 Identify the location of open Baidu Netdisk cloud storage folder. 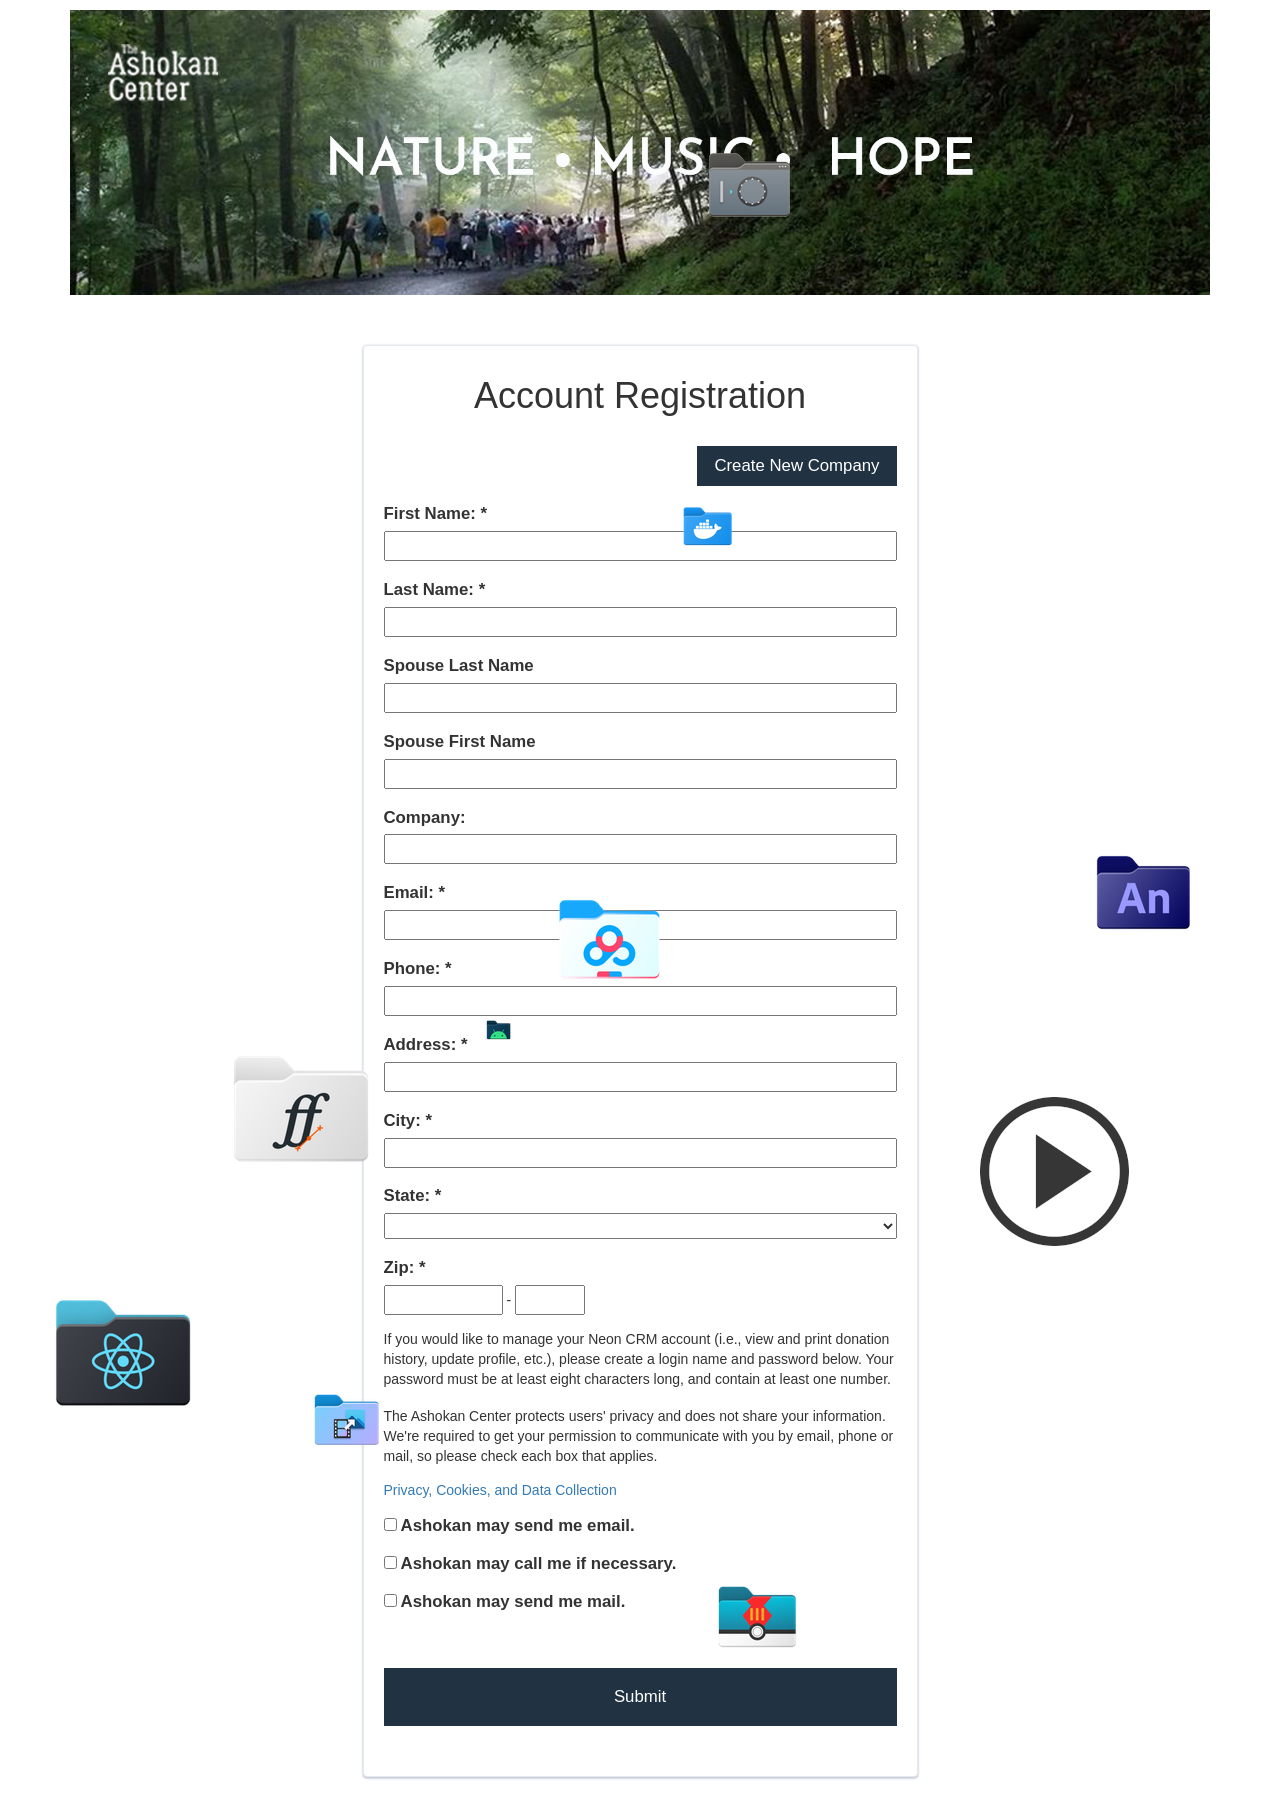
(609, 942).